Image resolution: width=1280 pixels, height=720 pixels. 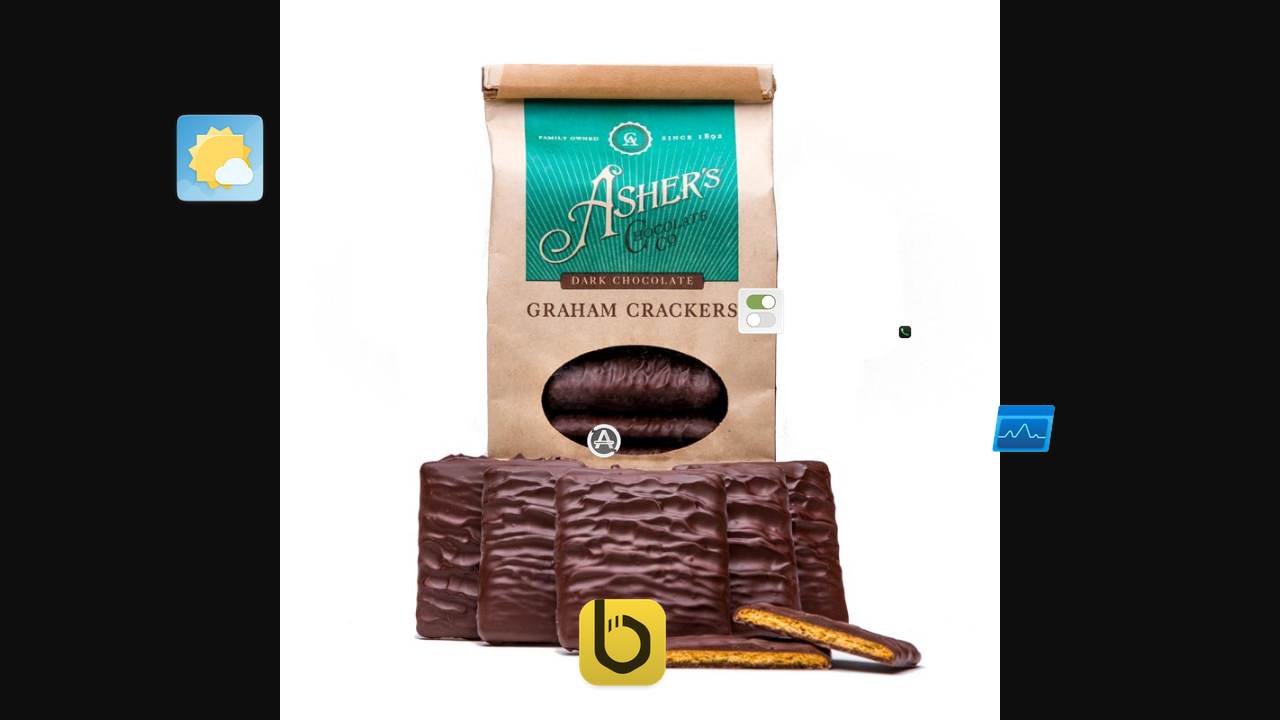 I want to click on open gnome tweaks to customize desktop settings, so click(x=761, y=311).